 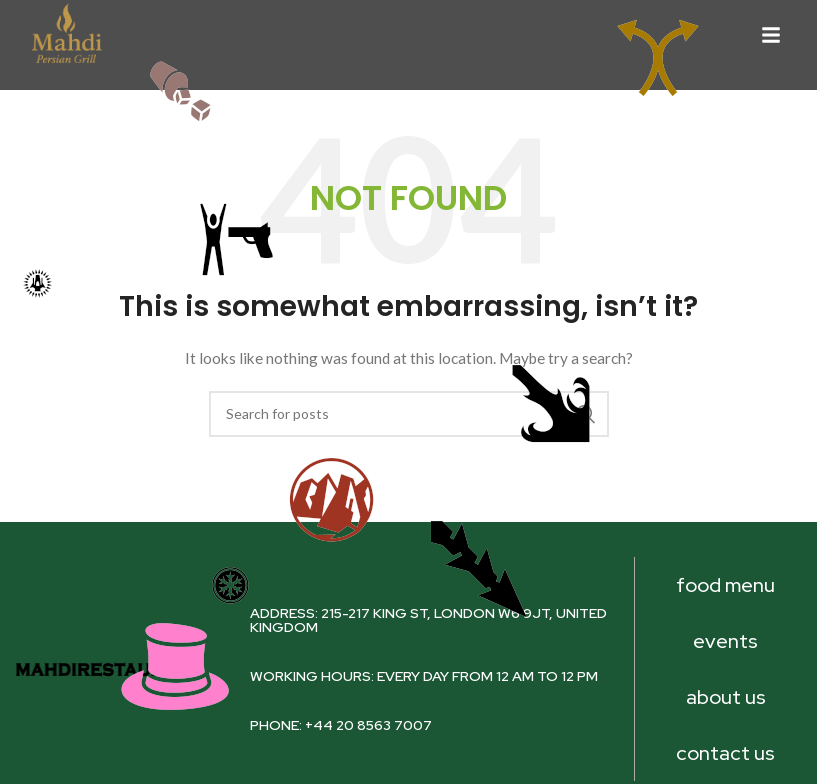 I want to click on select a magician or performer character class, so click(x=175, y=668).